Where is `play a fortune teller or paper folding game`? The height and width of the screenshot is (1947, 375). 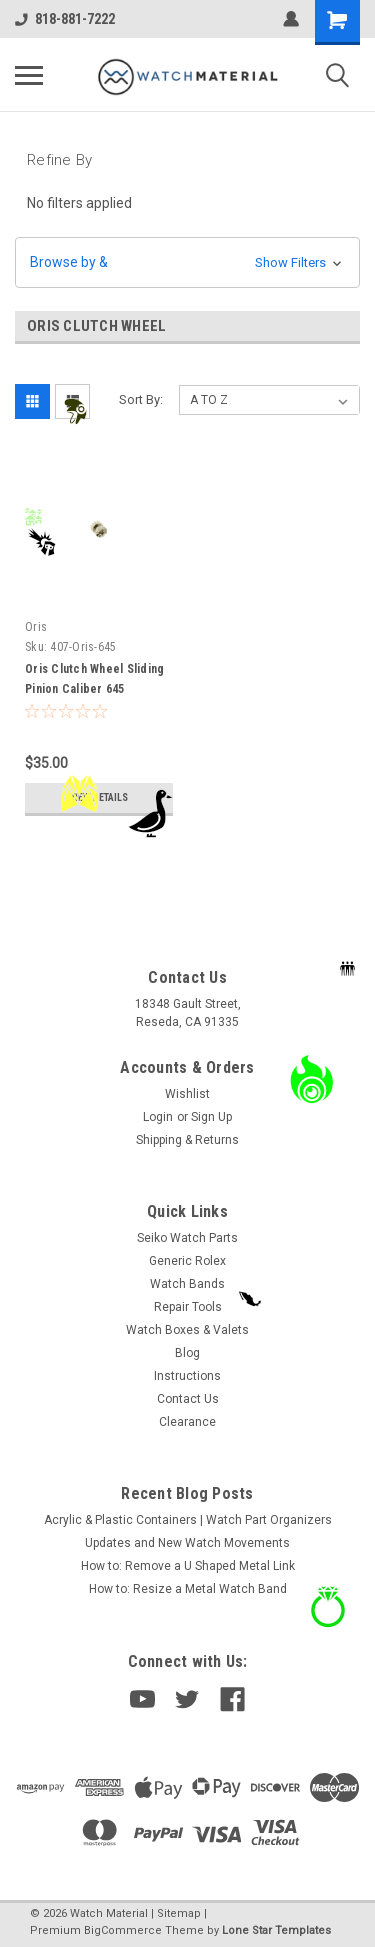 play a fortune teller or paper folding game is located at coordinates (79, 793).